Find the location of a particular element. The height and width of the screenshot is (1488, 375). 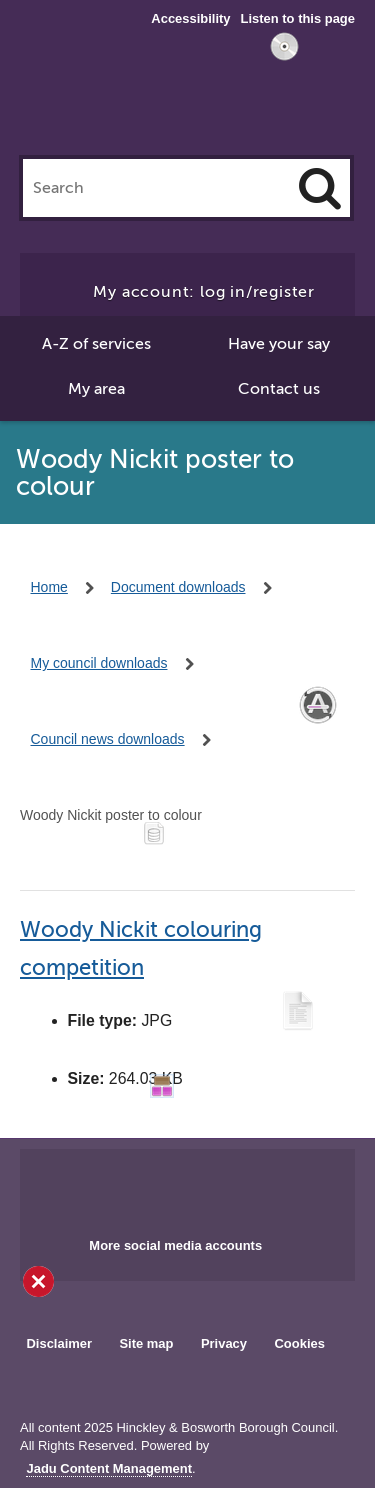

a text document file preview is located at coordinates (298, 1011).